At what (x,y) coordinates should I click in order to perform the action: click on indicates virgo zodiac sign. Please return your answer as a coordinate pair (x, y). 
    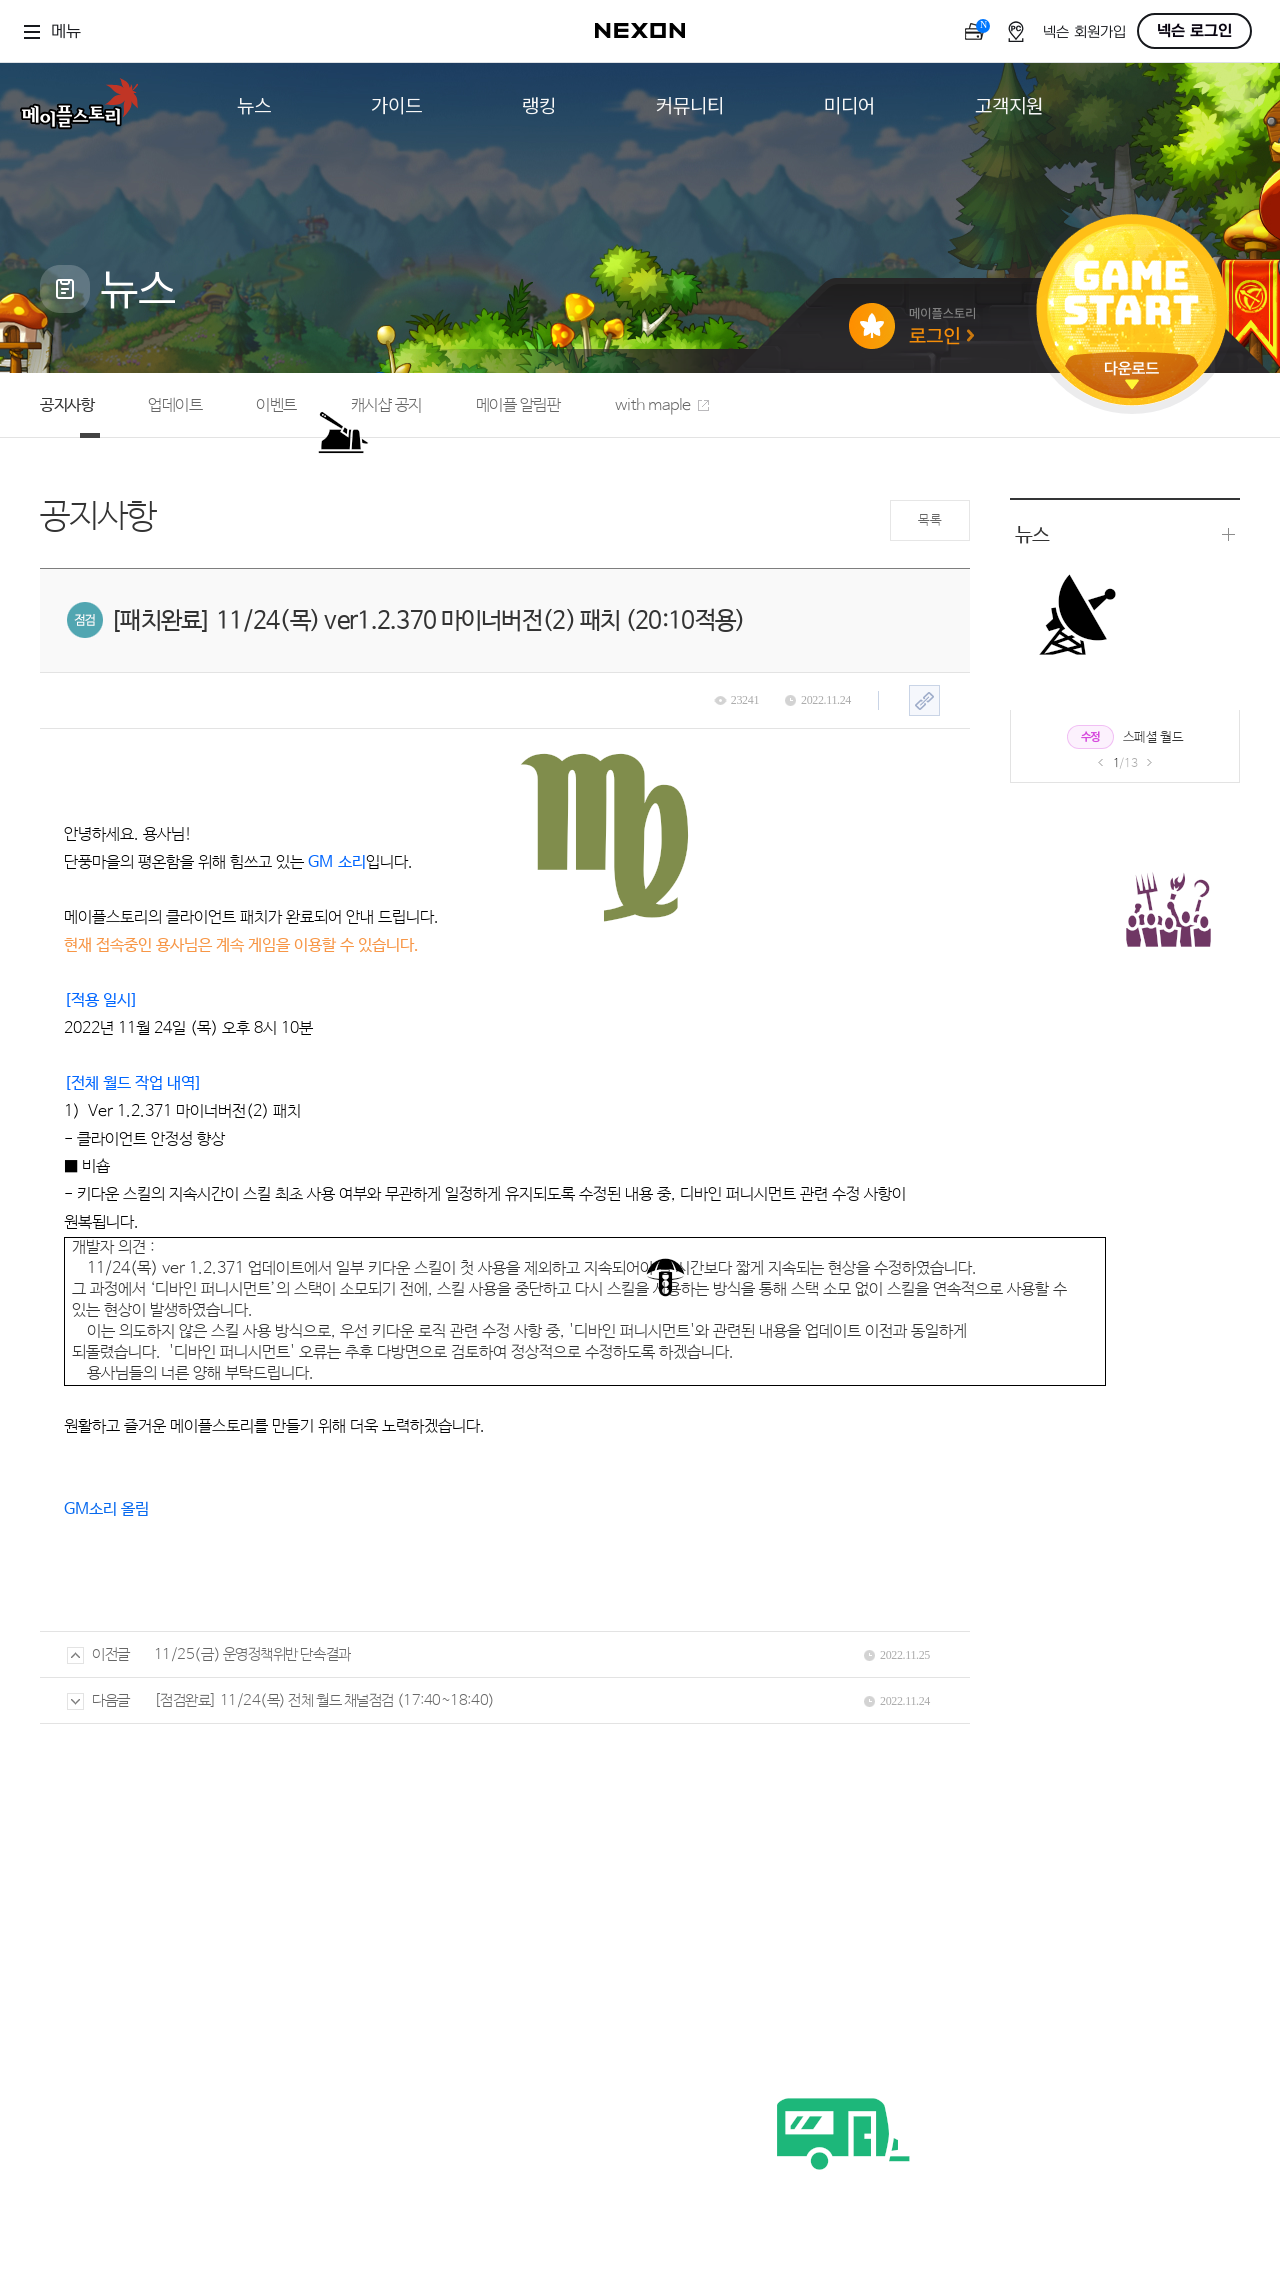
    Looking at the image, I should click on (605, 838).